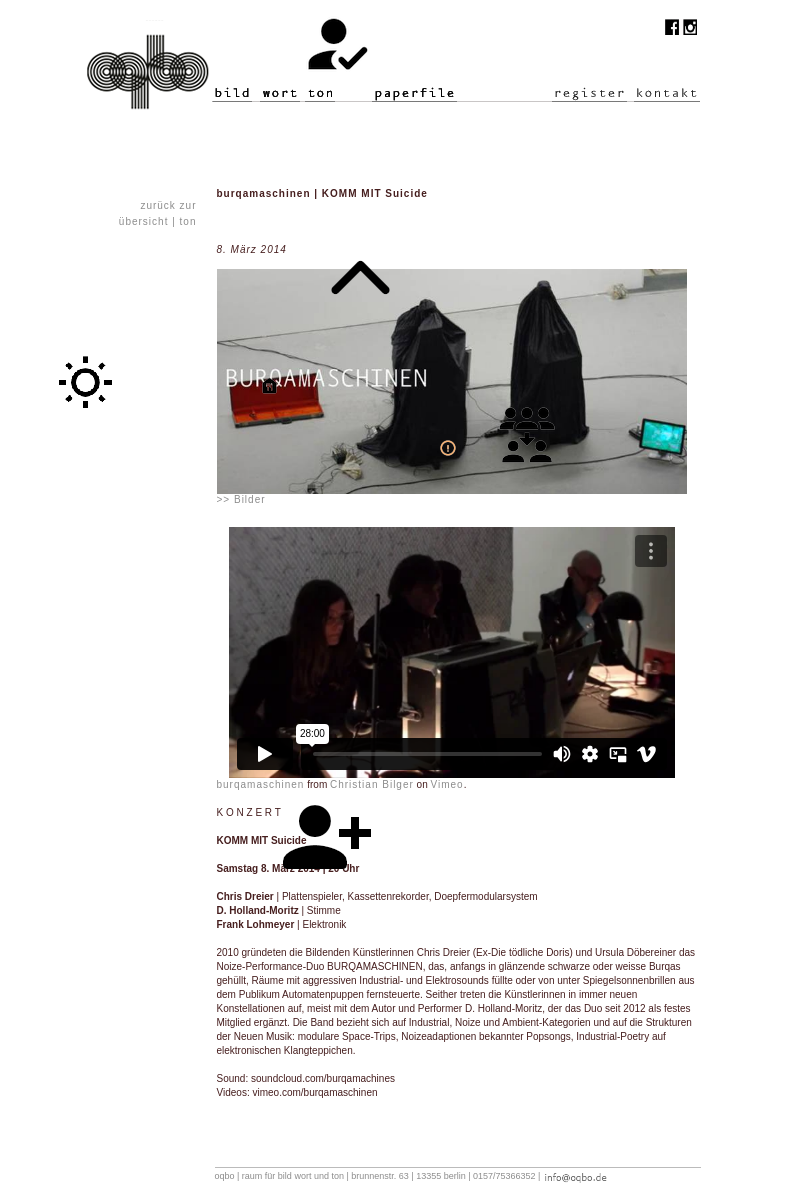 This screenshot has height=1191, width=795. I want to click on find nearby food banks or food assistance, so click(269, 385).